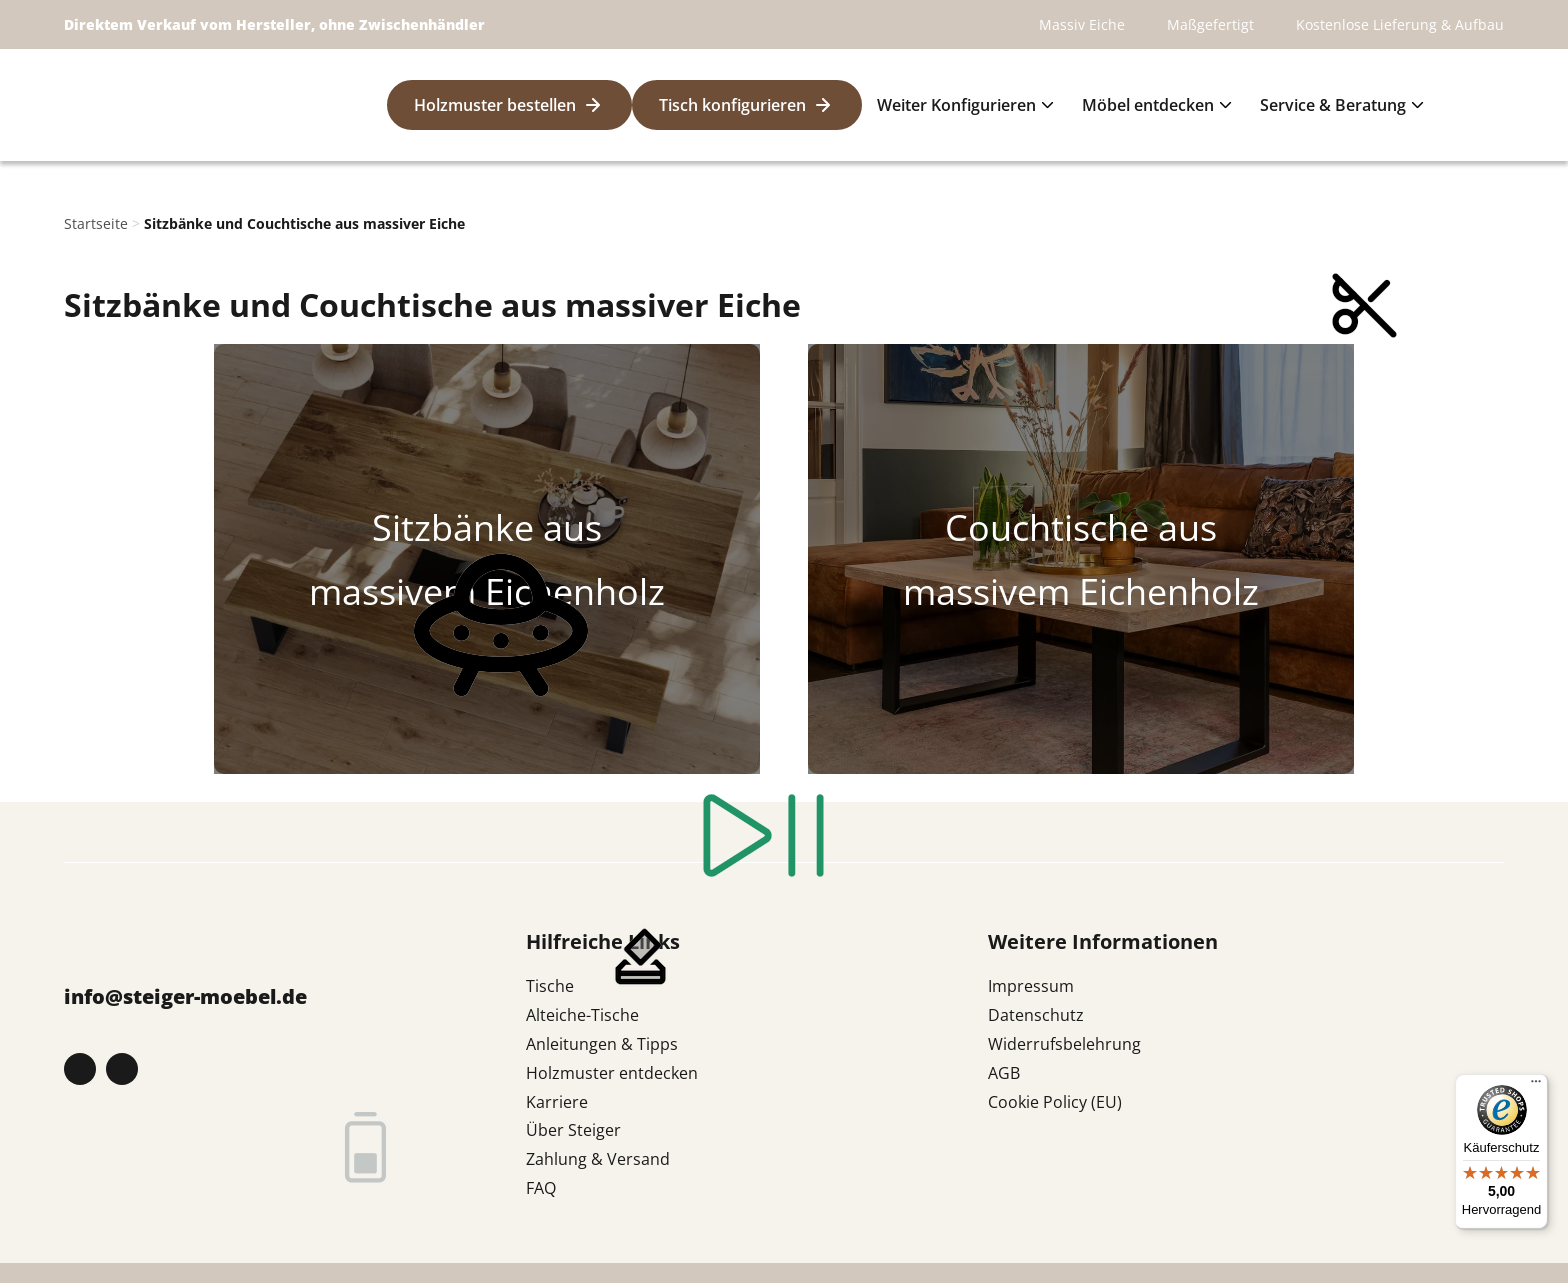  What do you see at coordinates (501, 625) in the screenshot?
I see `access sci-fi or space-themed content` at bounding box center [501, 625].